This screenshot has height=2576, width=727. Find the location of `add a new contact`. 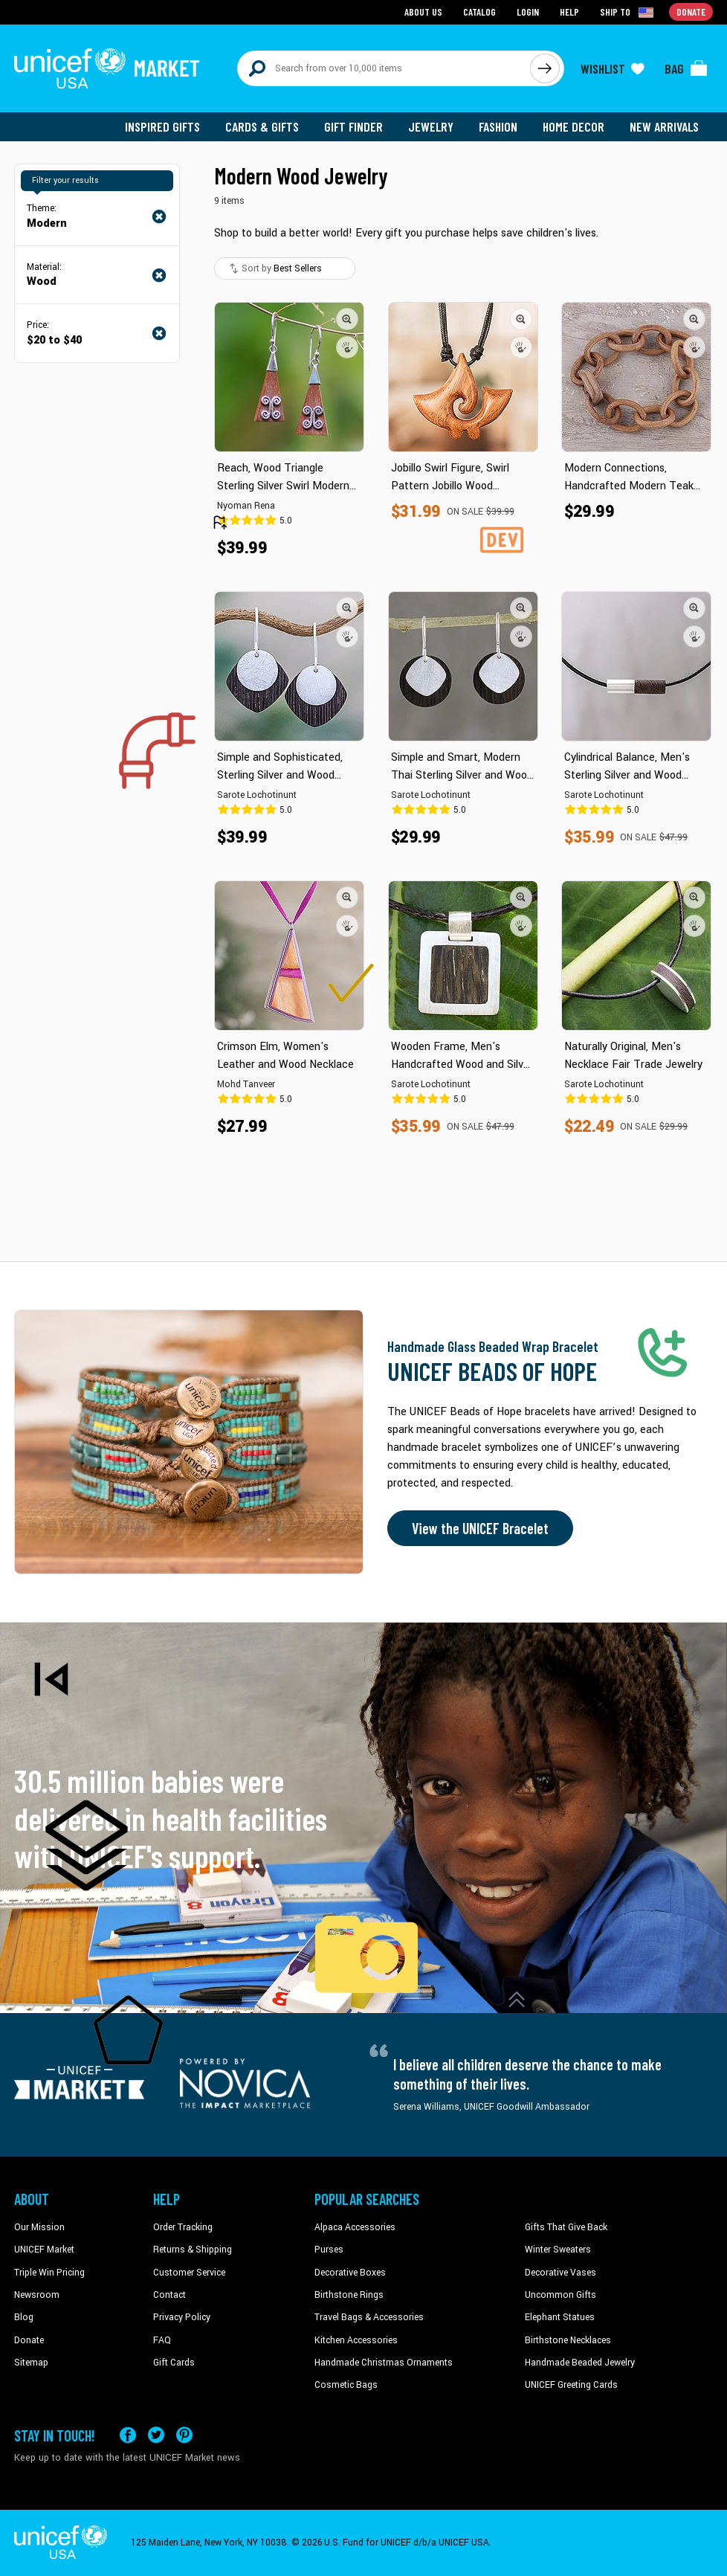

add a new contact is located at coordinates (663, 1351).